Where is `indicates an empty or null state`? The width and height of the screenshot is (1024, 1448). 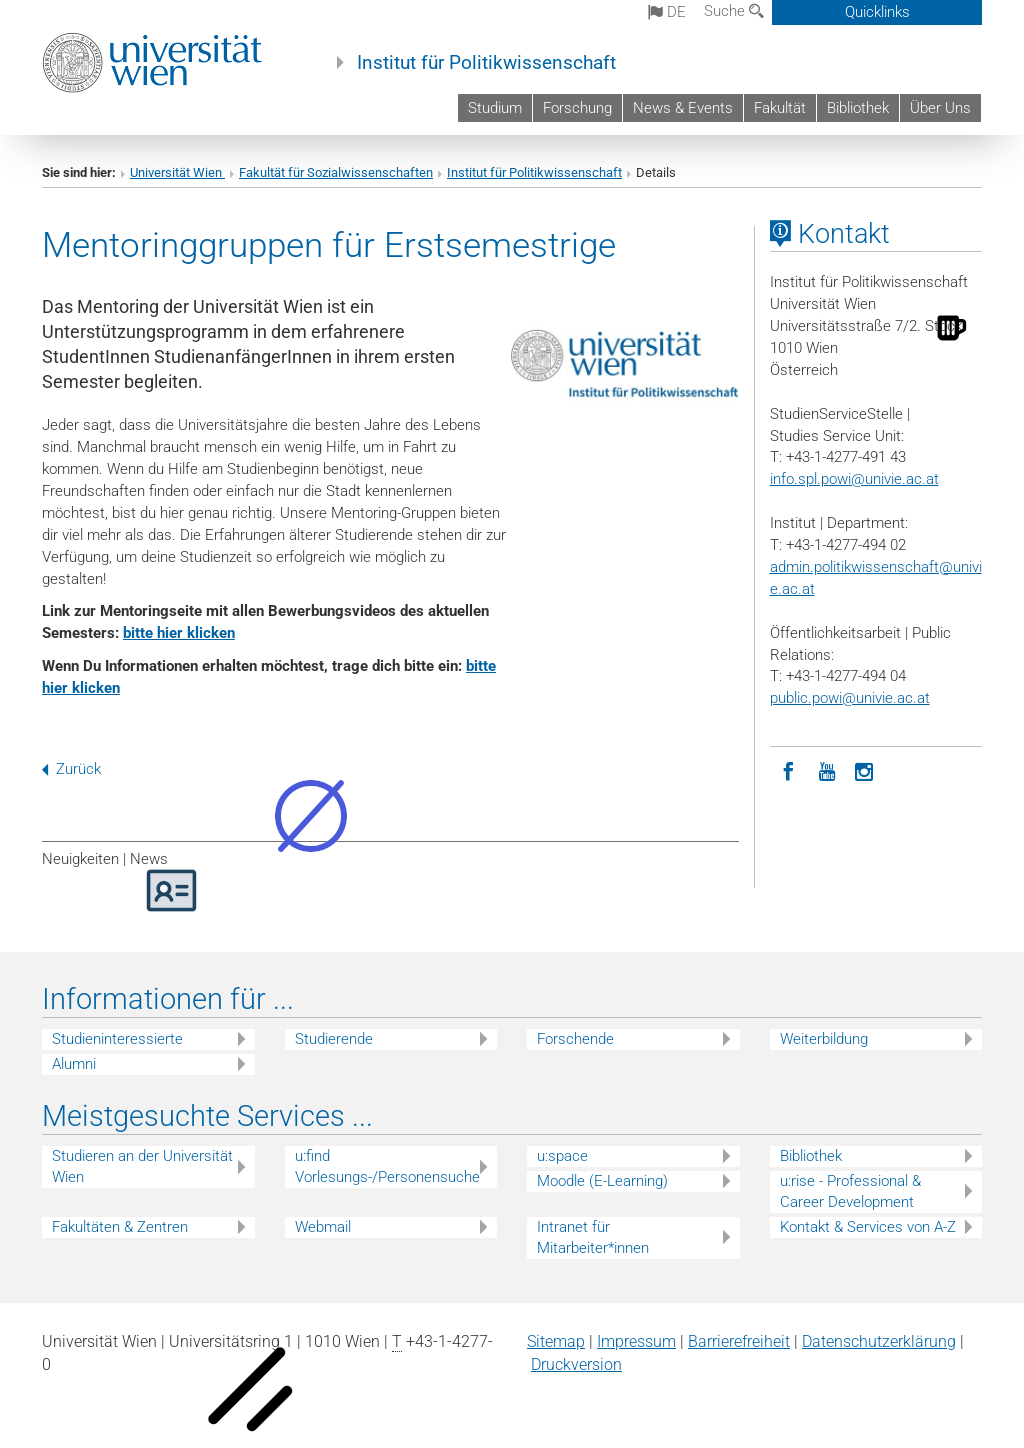 indicates an empty or null state is located at coordinates (311, 816).